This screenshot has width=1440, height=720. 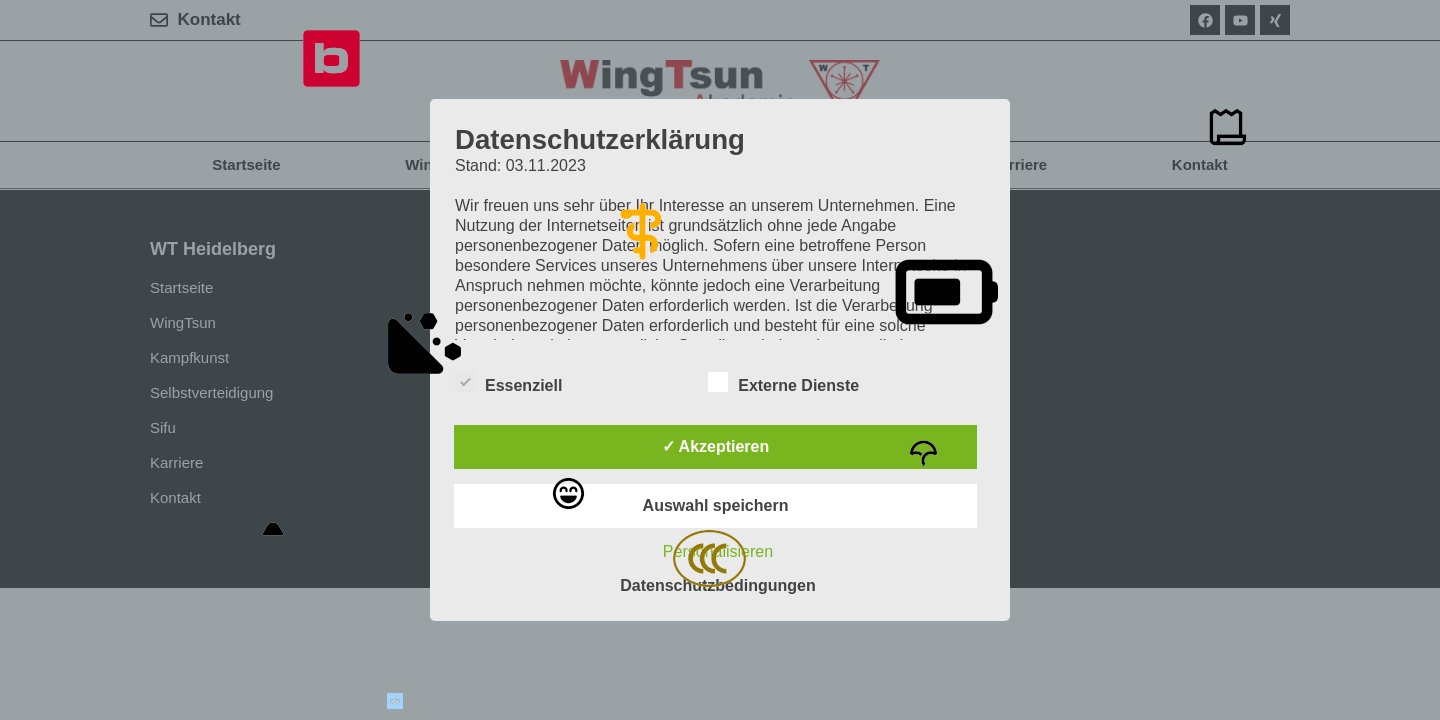 I want to click on bimobject logo, so click(x=331, y=58).